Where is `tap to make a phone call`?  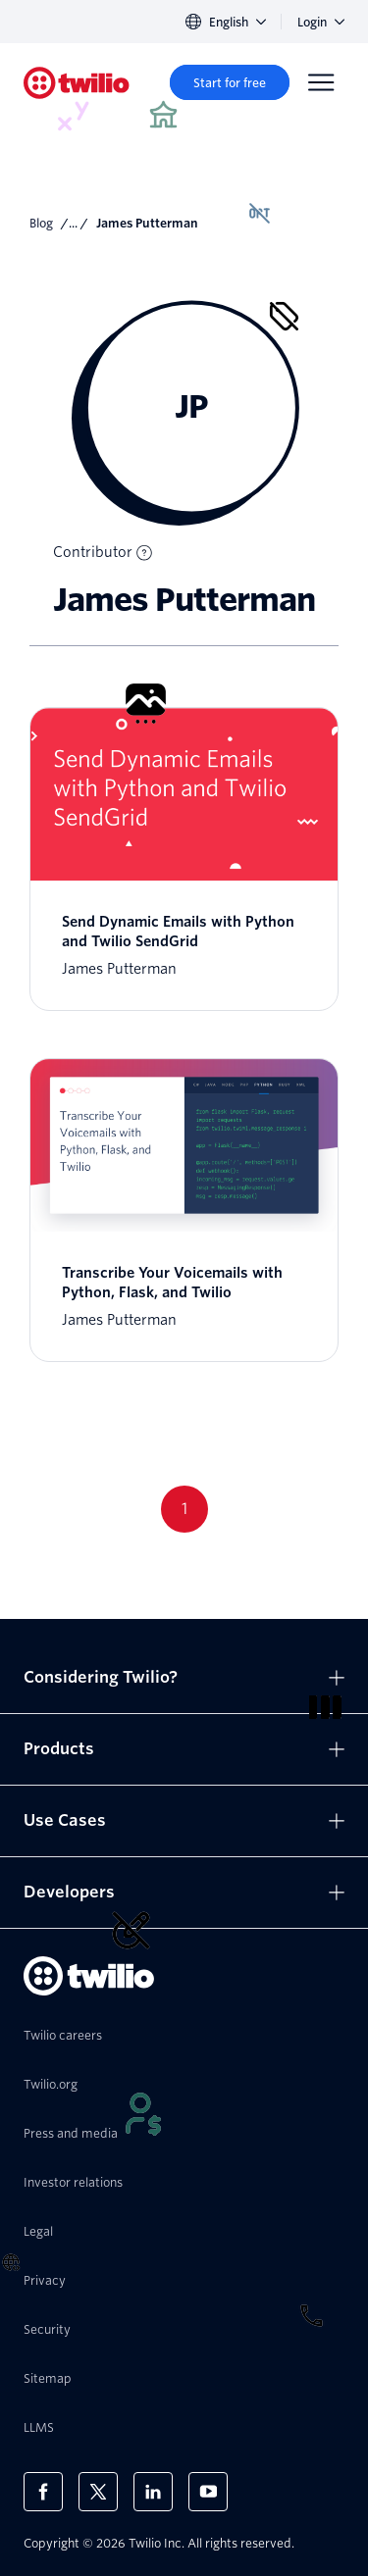
tap to make a phone call is located at coordinates (311, 2315).